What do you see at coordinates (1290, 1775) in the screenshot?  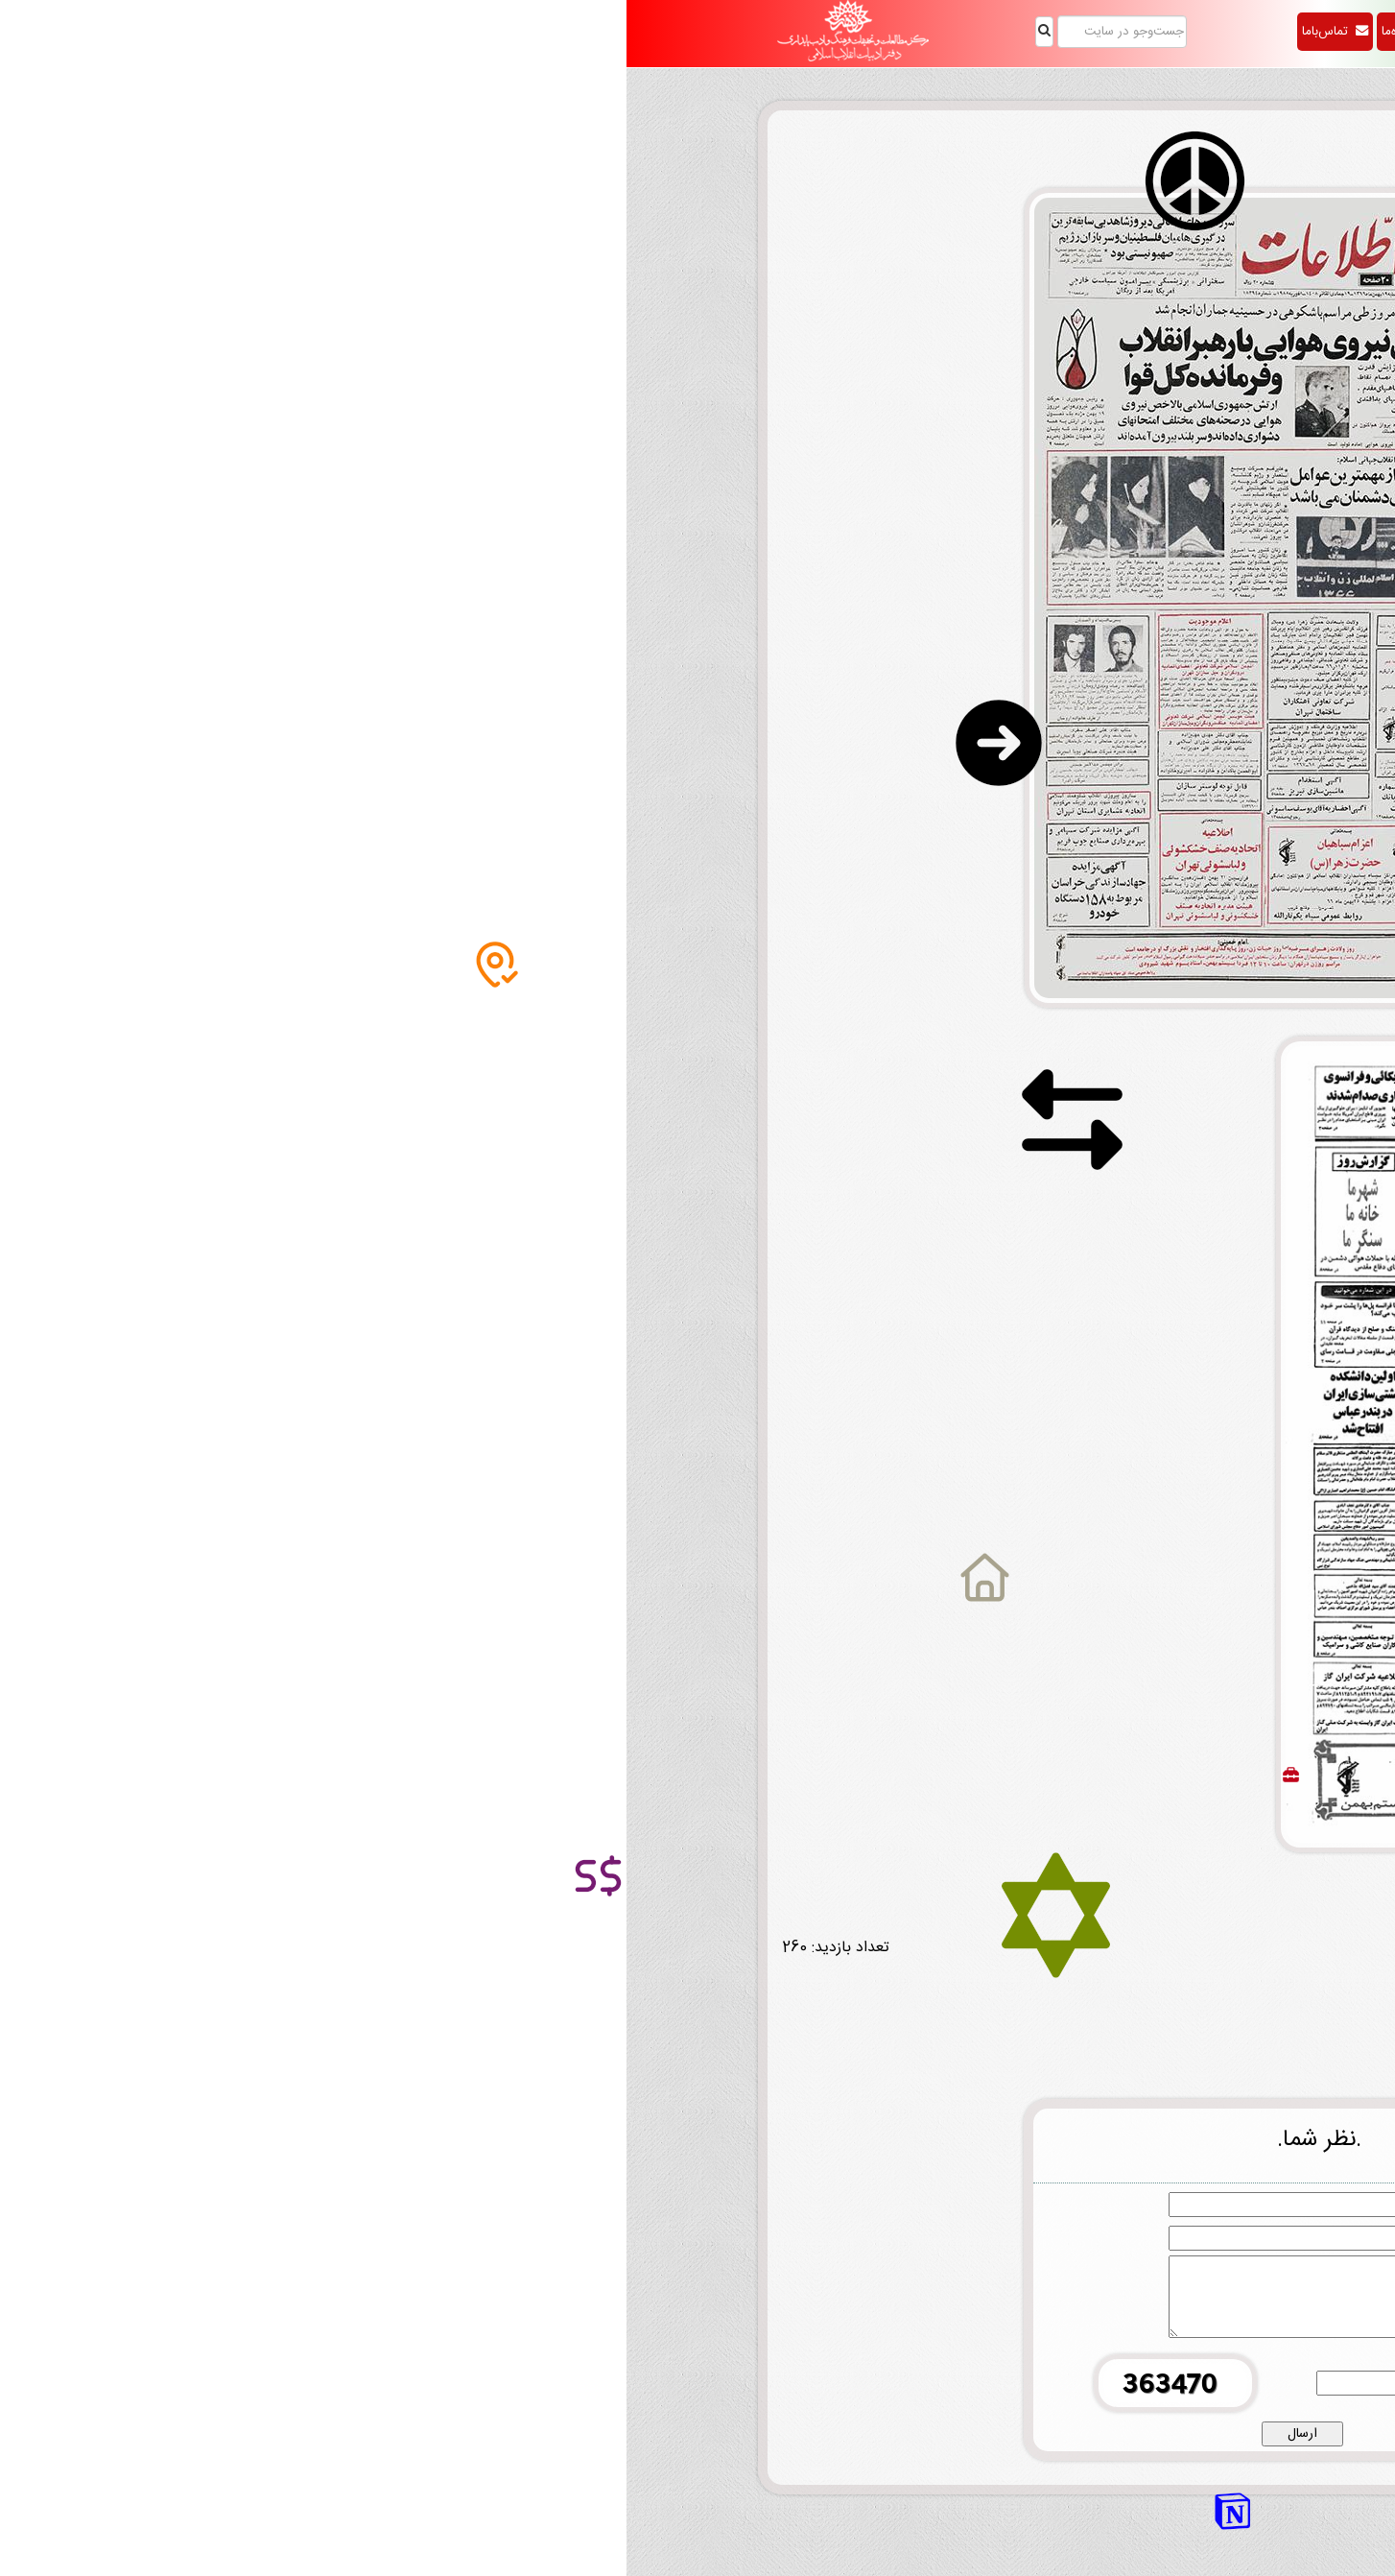 I see `access tools and utilities` at bounding box center [1290, 1775].